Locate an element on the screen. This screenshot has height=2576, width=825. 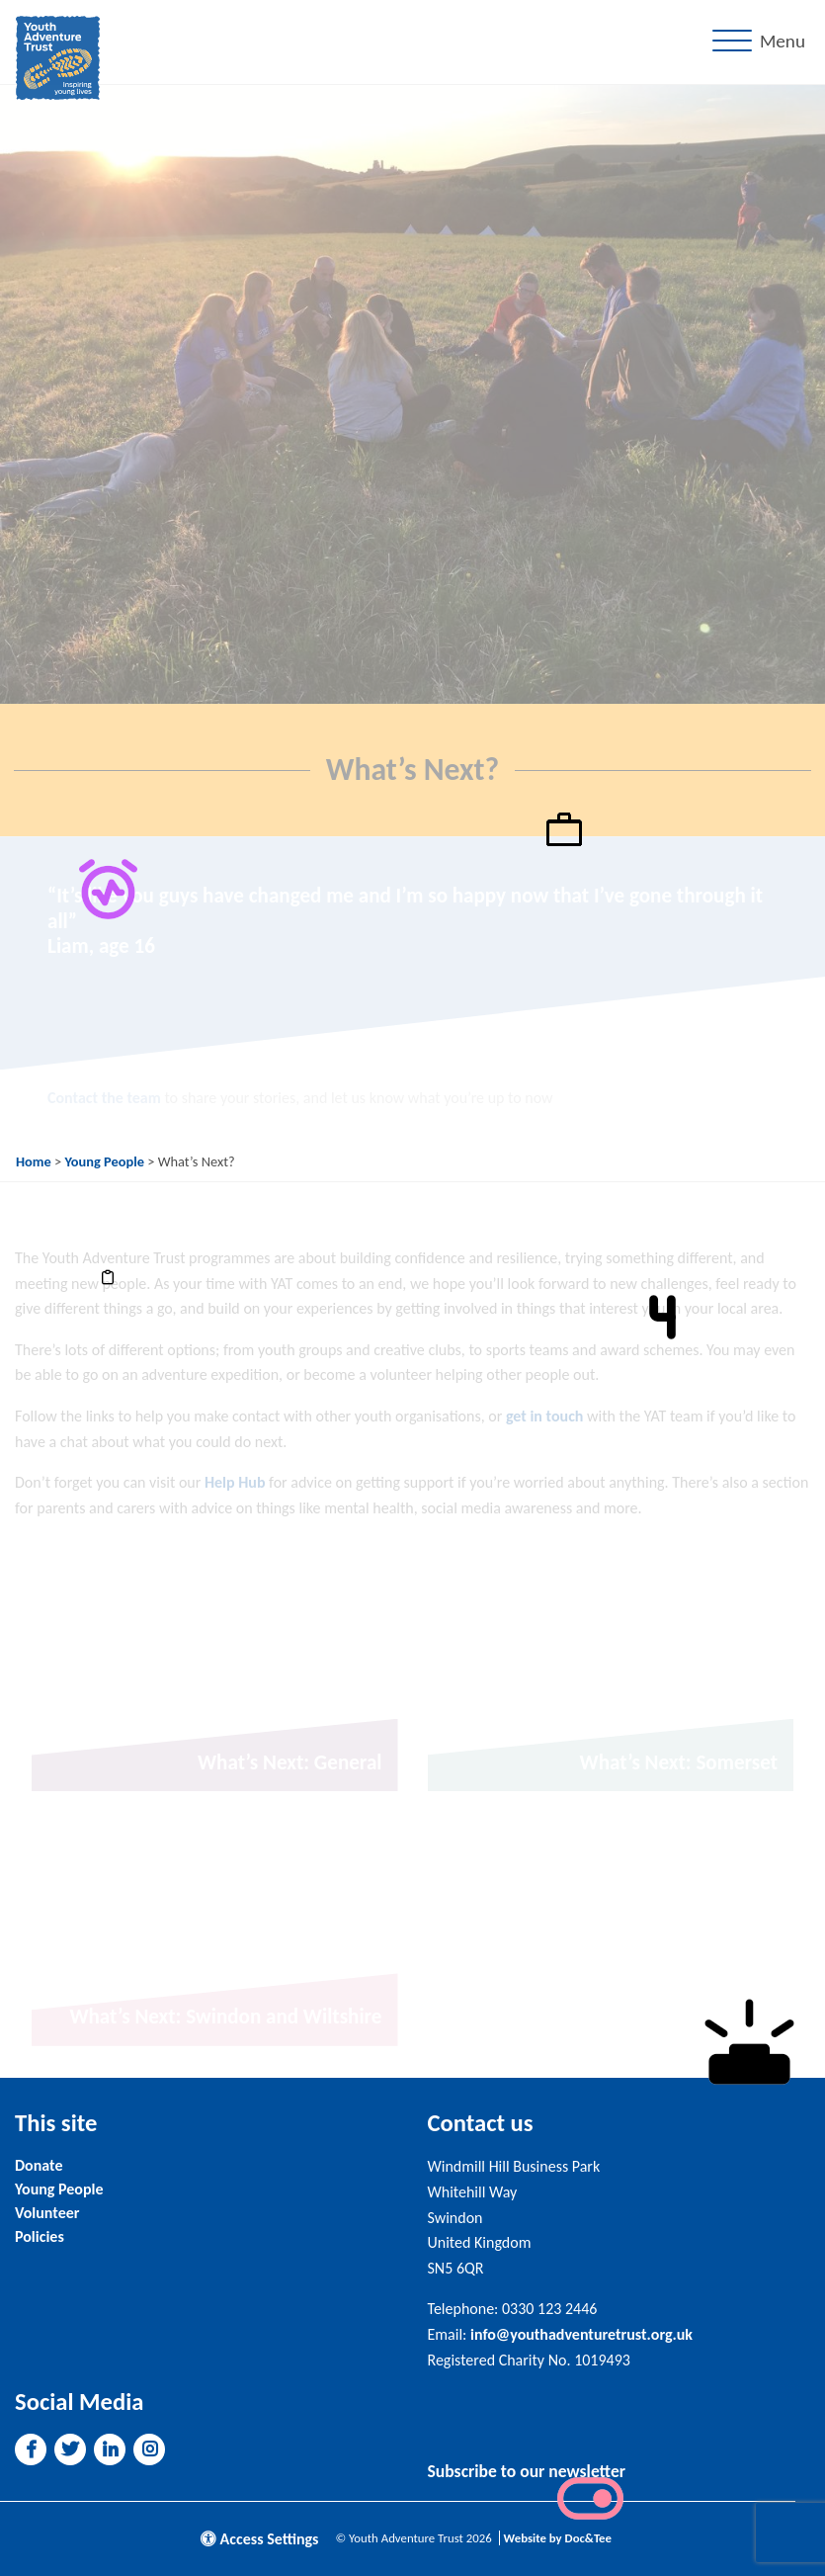
indicates active land mine or explosive hazard is located at coordinates (749, 2043).